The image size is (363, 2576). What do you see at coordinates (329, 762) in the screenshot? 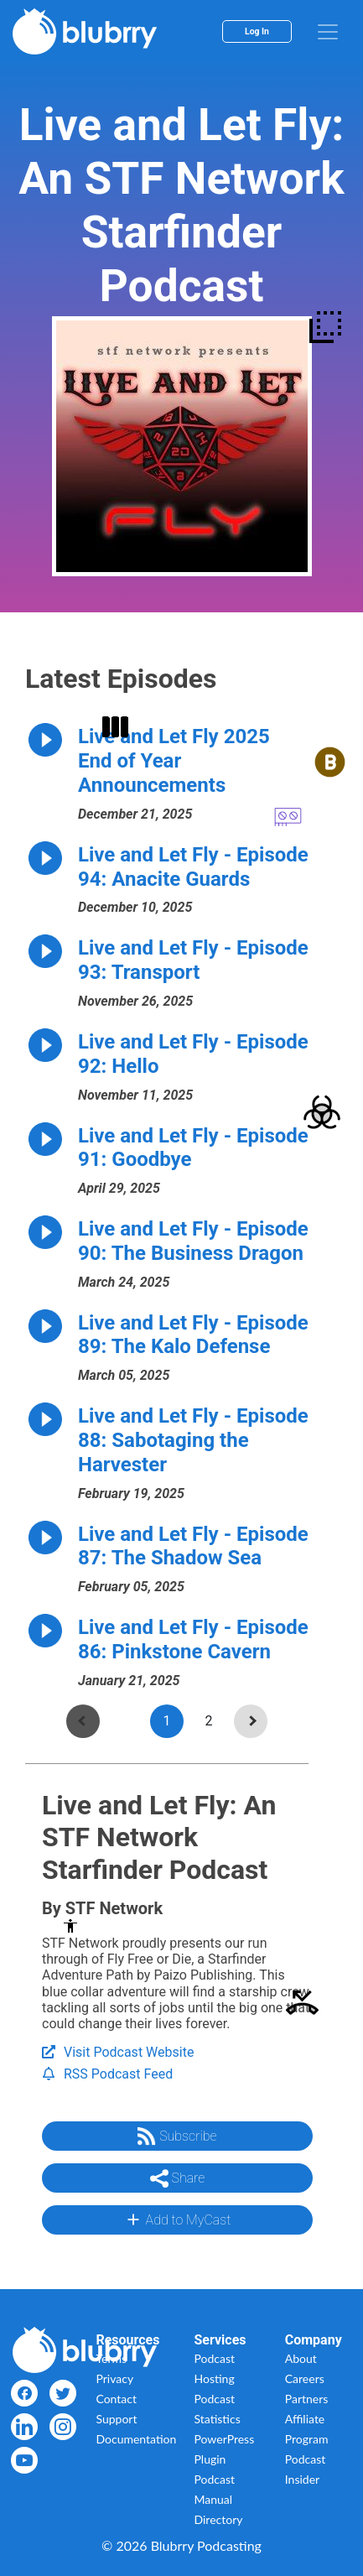
I see `xbox controller B button indicator` at bounding box center [329, 762].